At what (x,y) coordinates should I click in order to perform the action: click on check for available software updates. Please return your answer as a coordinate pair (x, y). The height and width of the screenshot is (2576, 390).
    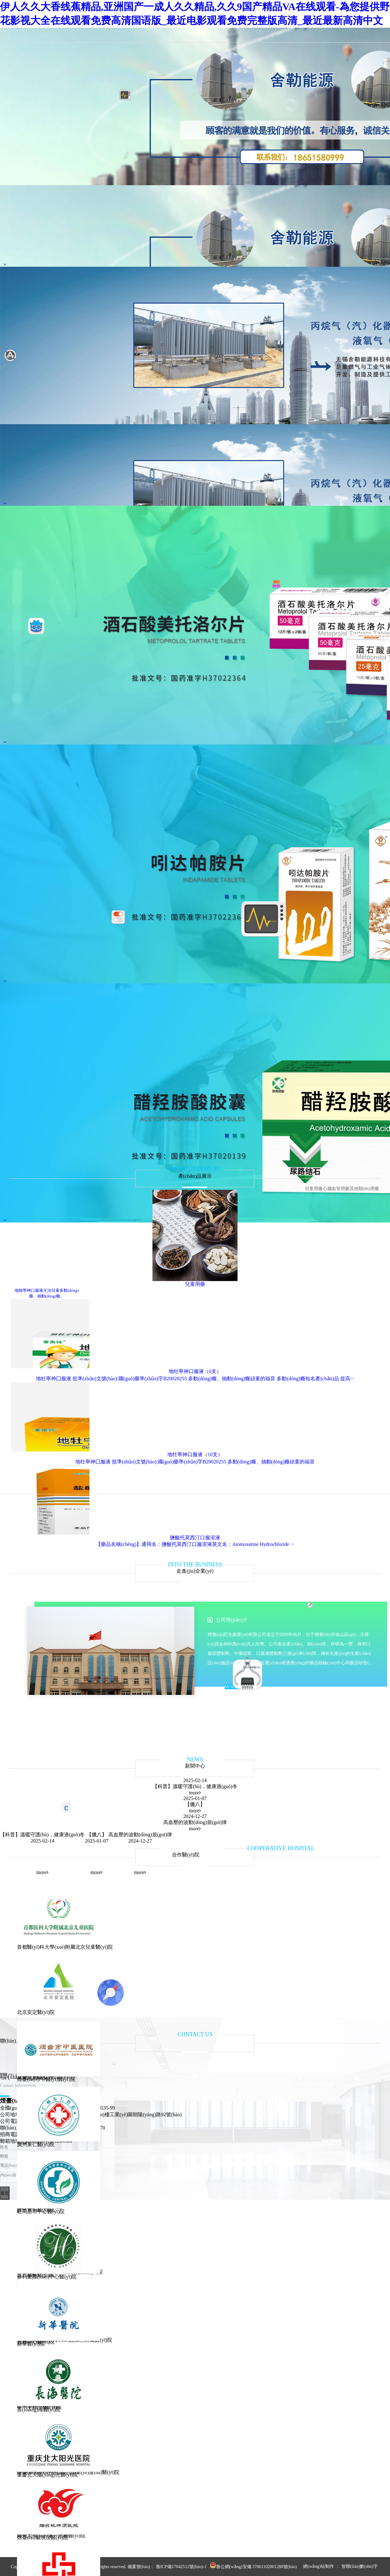
    Looking at the image, I should click on (10, 355).